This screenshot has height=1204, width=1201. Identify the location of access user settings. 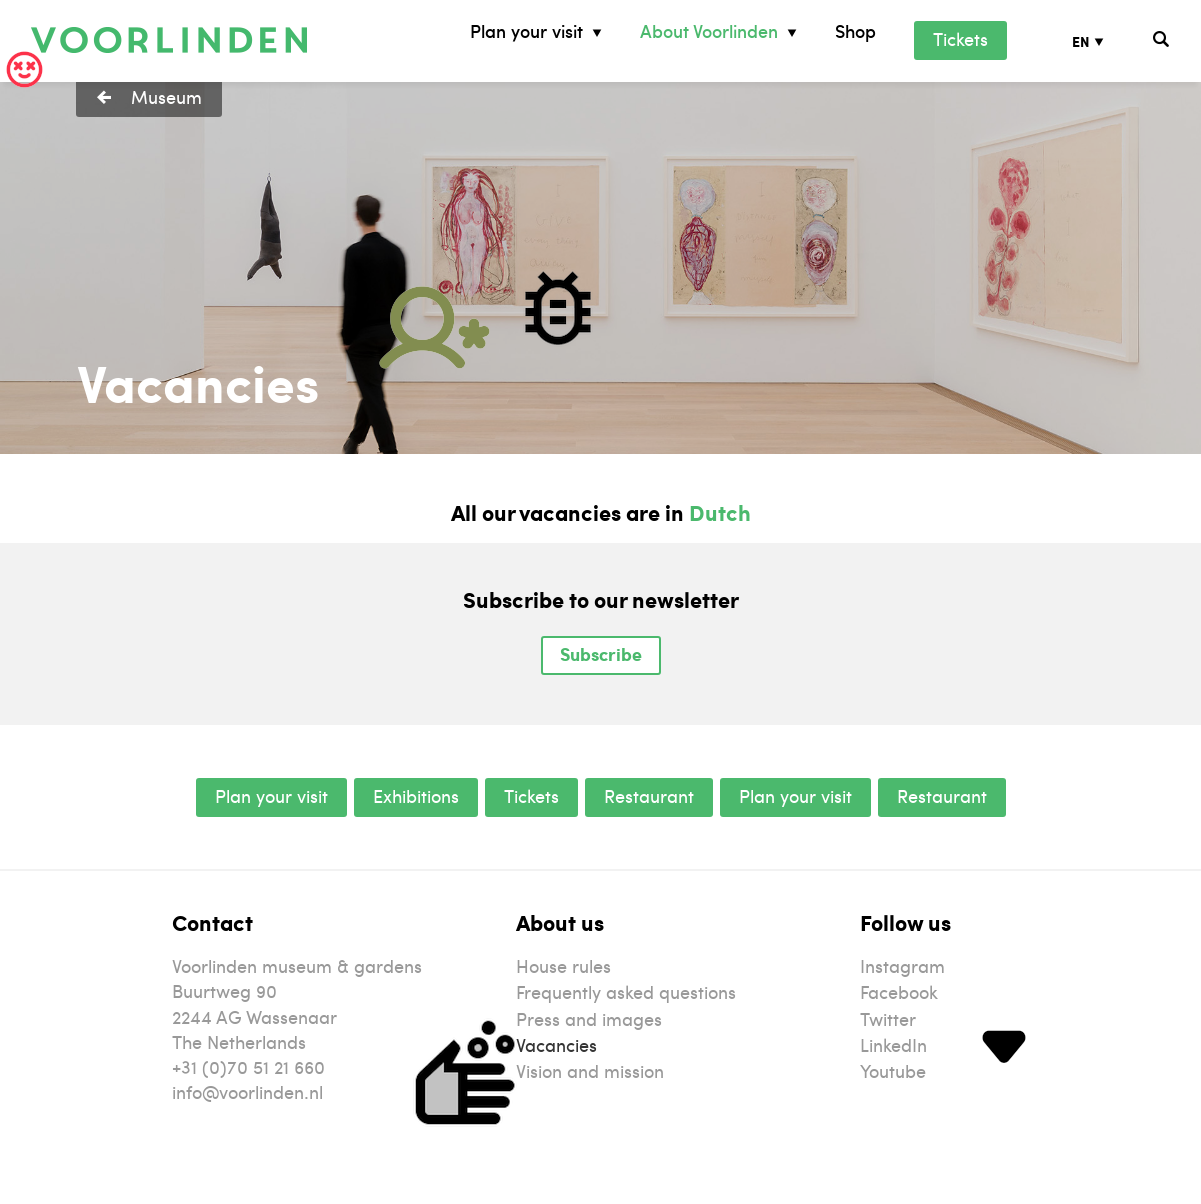
(433, 331).